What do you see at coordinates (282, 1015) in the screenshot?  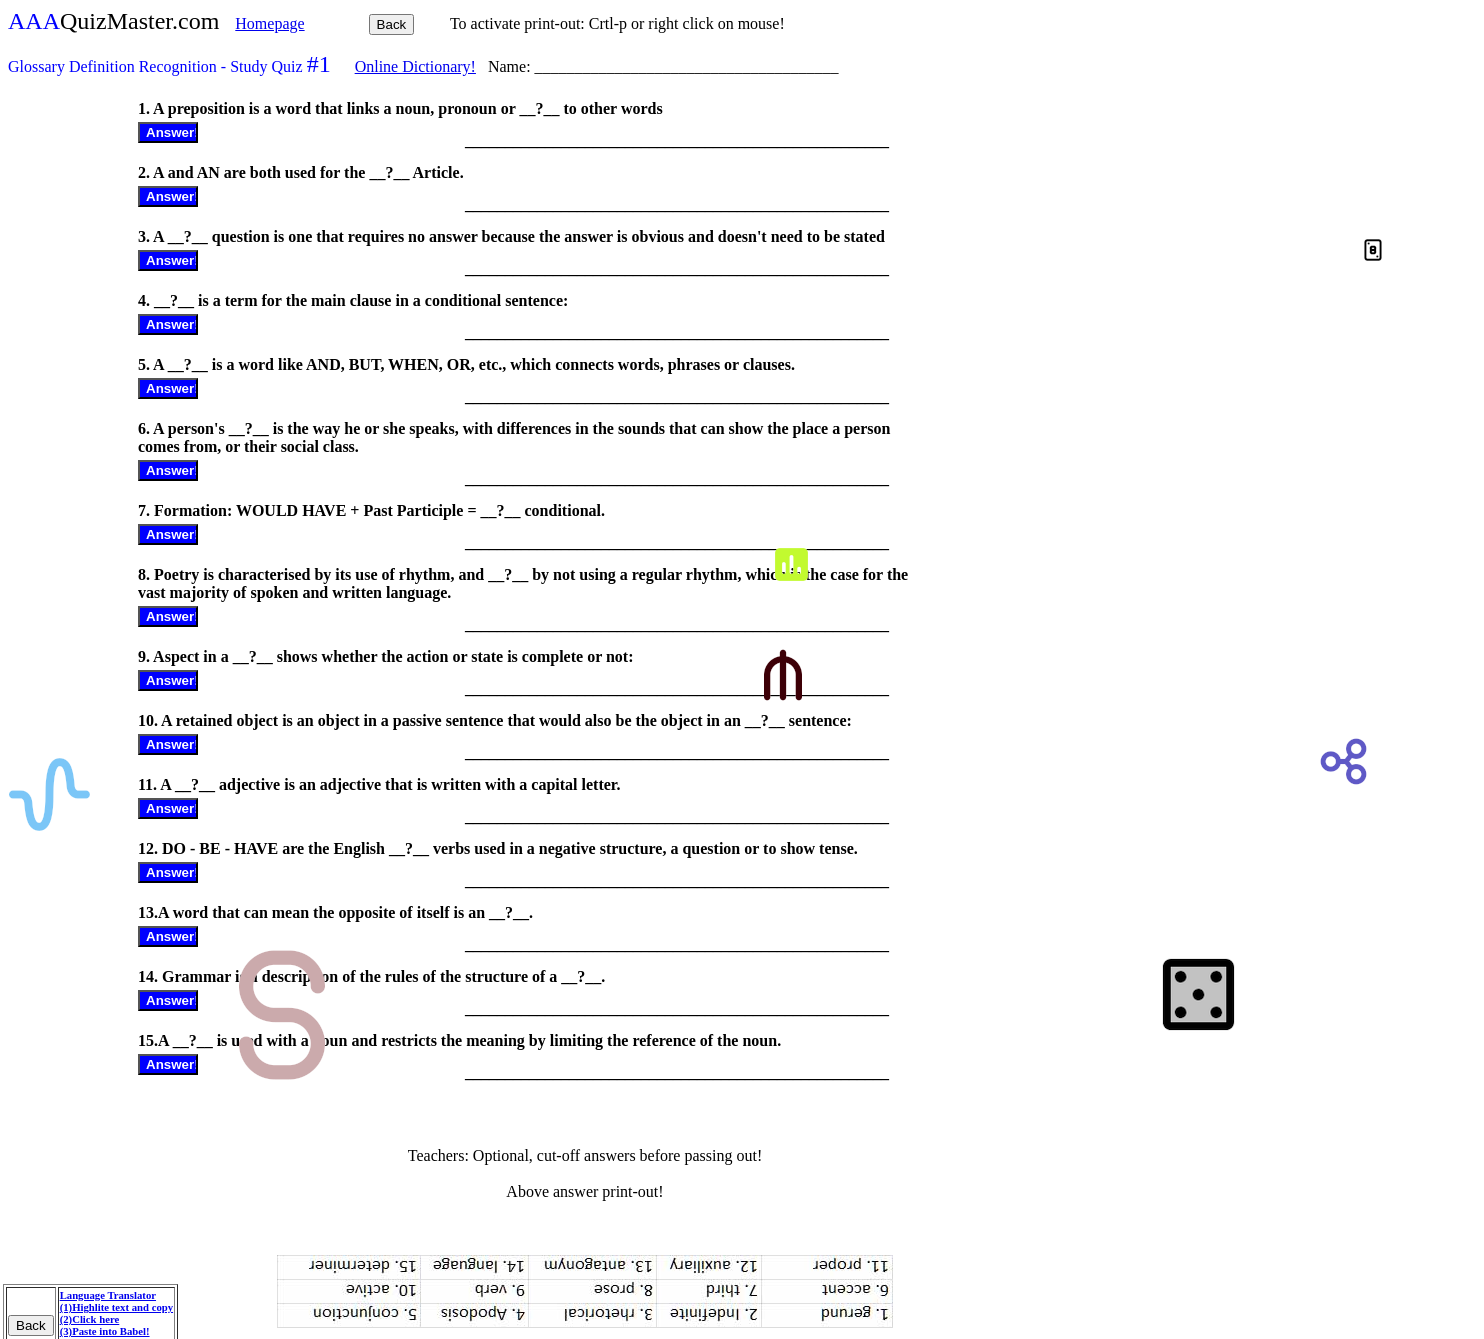 I see `indicates an item starting with the letter S` at bounding box center [282, 1015].